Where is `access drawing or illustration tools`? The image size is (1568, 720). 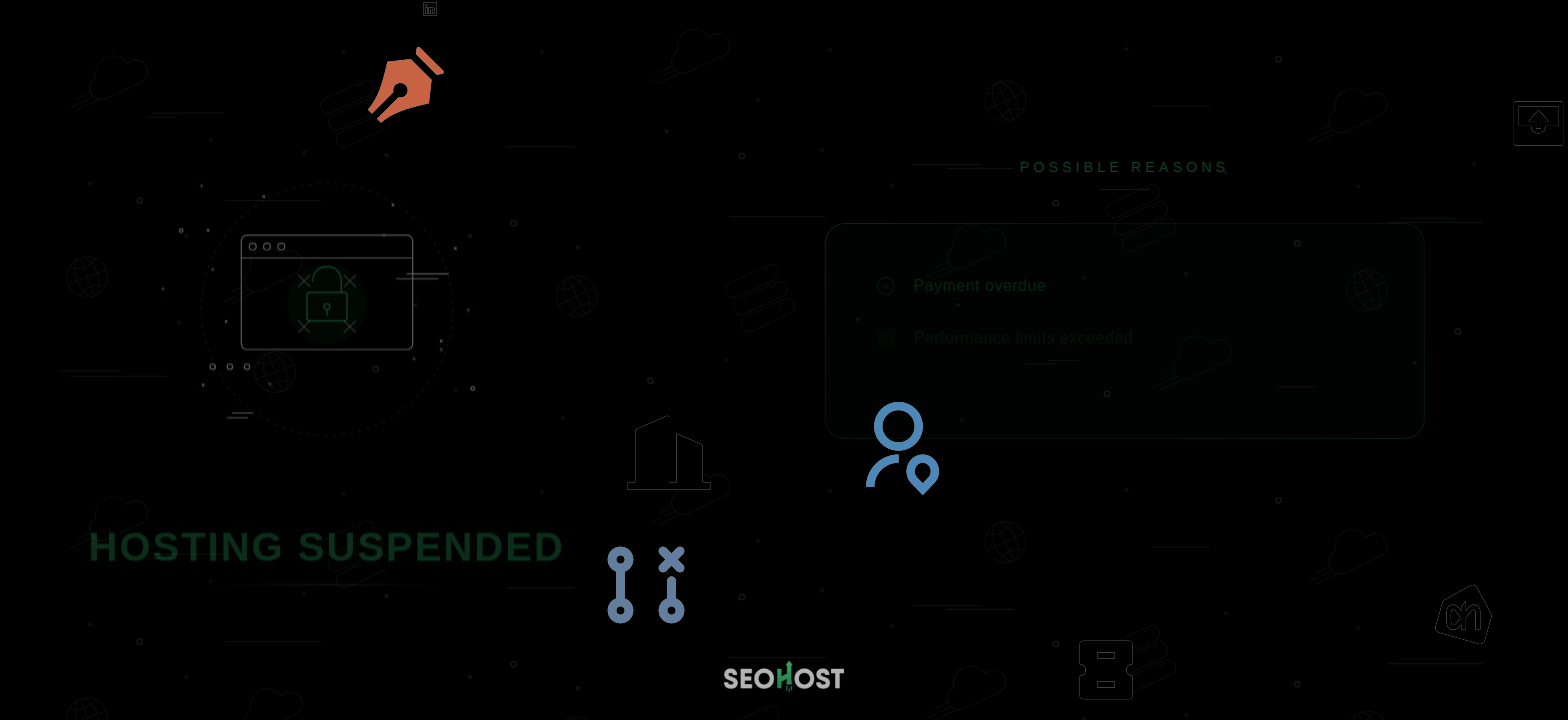
access drawing or illustration tools is located at coordinates (403, 84).